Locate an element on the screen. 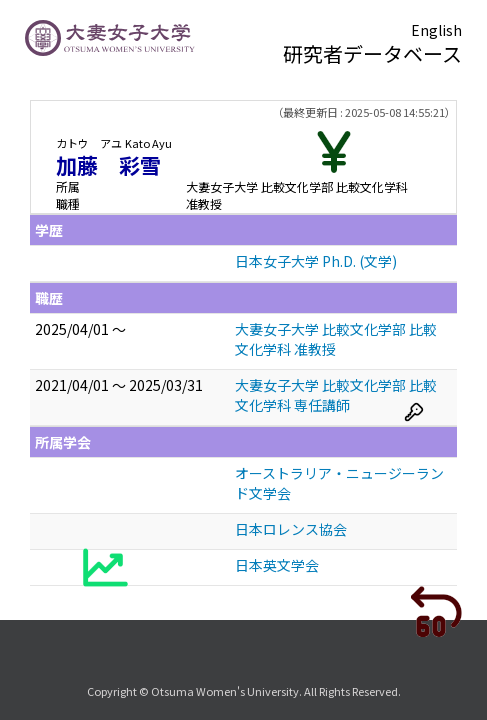 This screenshot has width=487, height=720. view analytics or performance metrics is located at coordinates (105, 567).